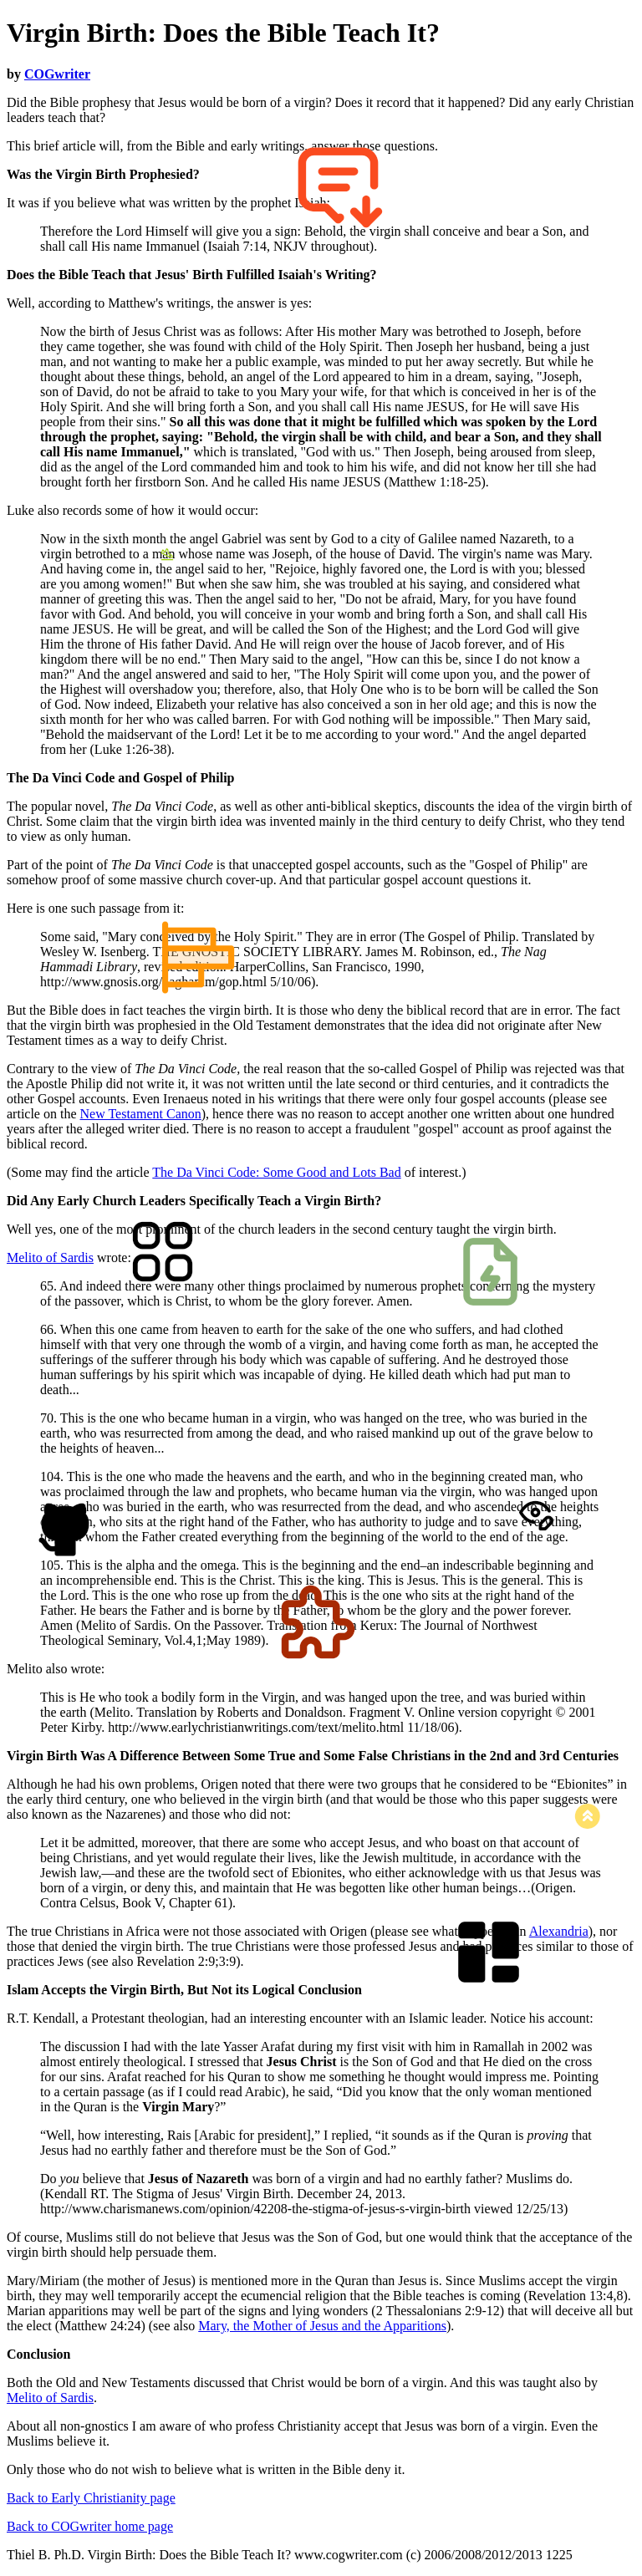  Describe the element at coordinates (167, 554) in the screenshot. I see `indicates arriving flight status` at that location.